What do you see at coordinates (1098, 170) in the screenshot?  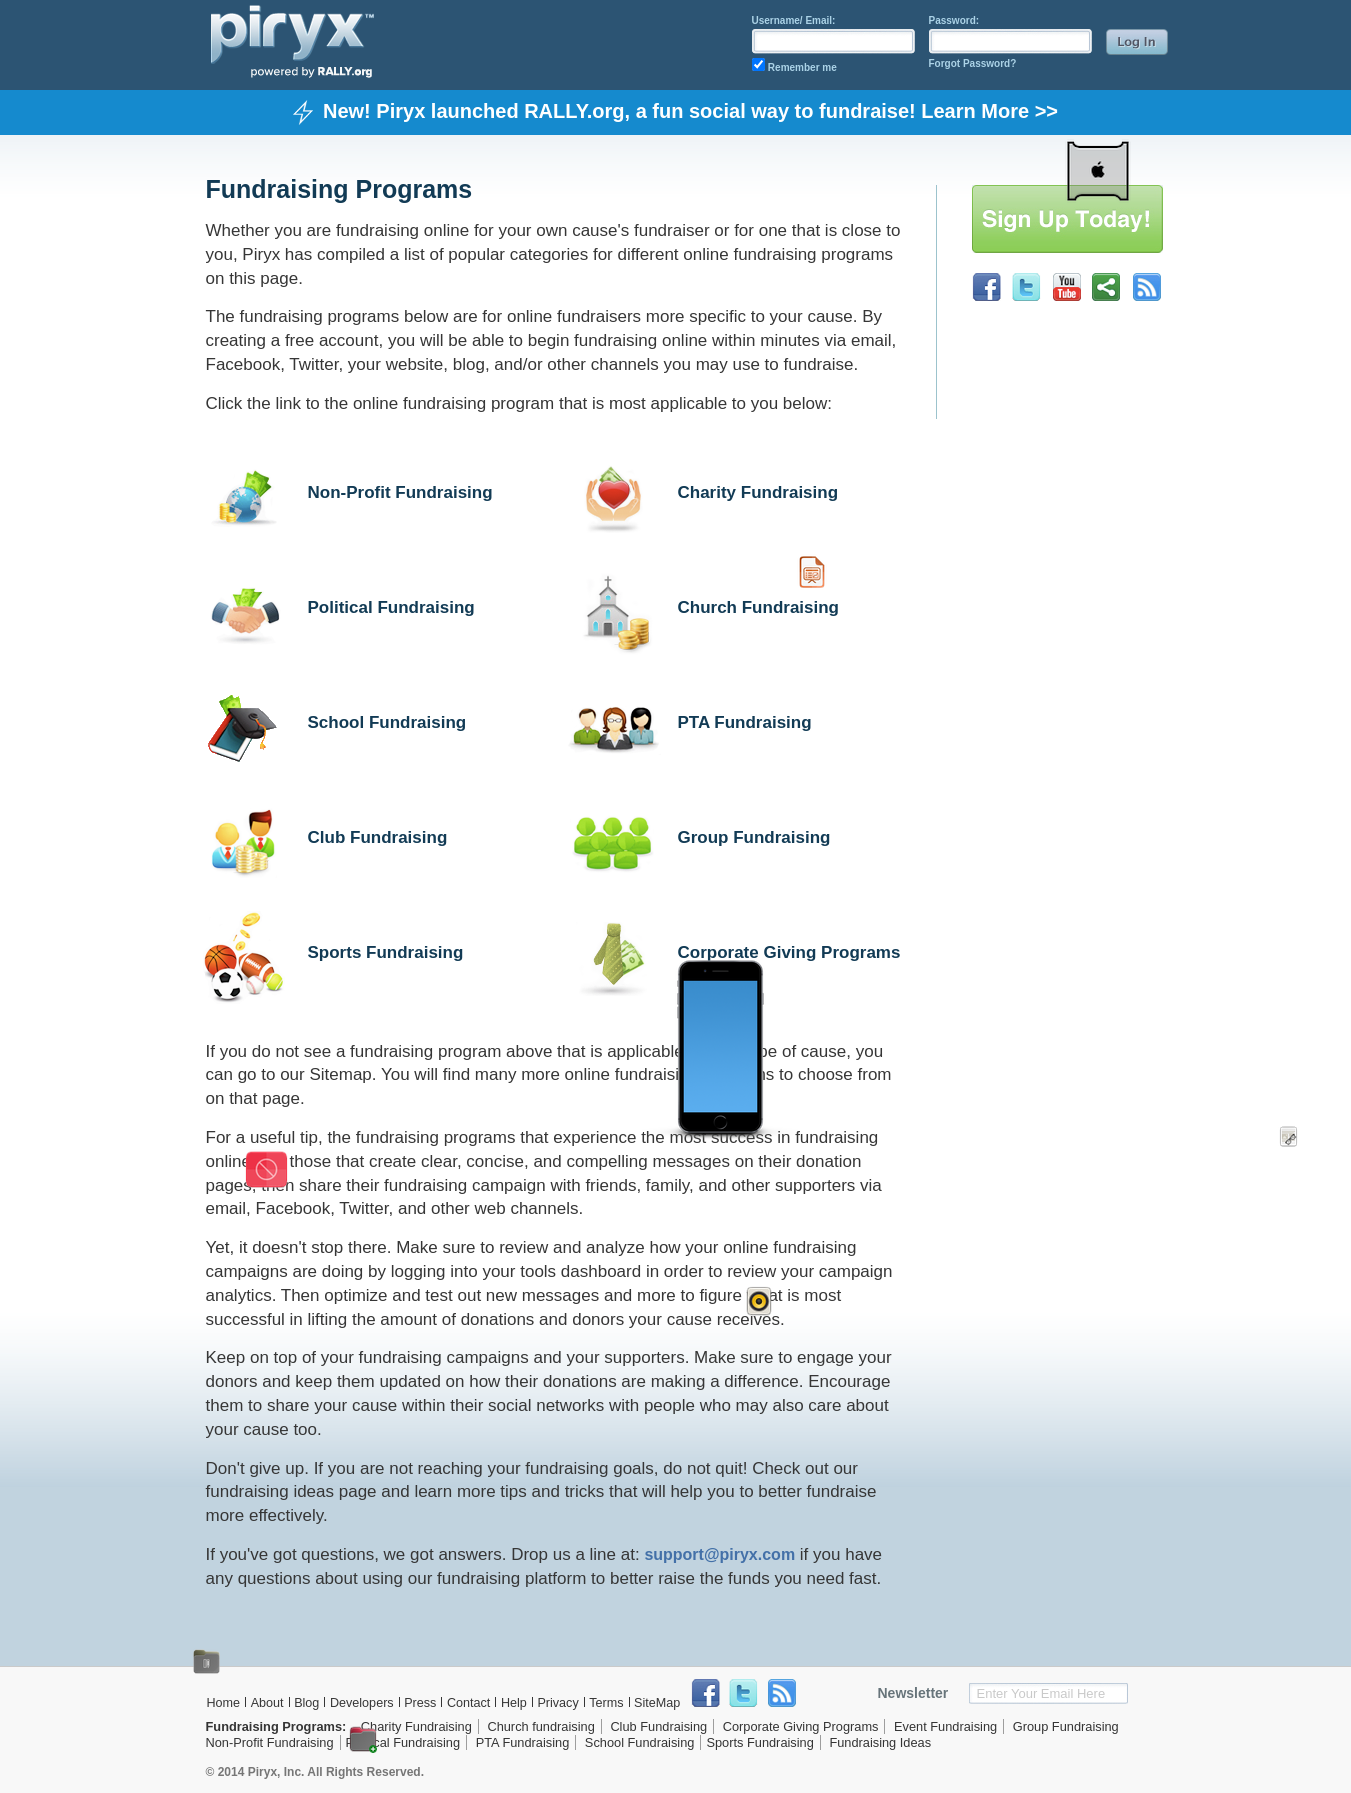 I see `navigate to mac pro in finder sidebar` at bounding box center [1098, 170].